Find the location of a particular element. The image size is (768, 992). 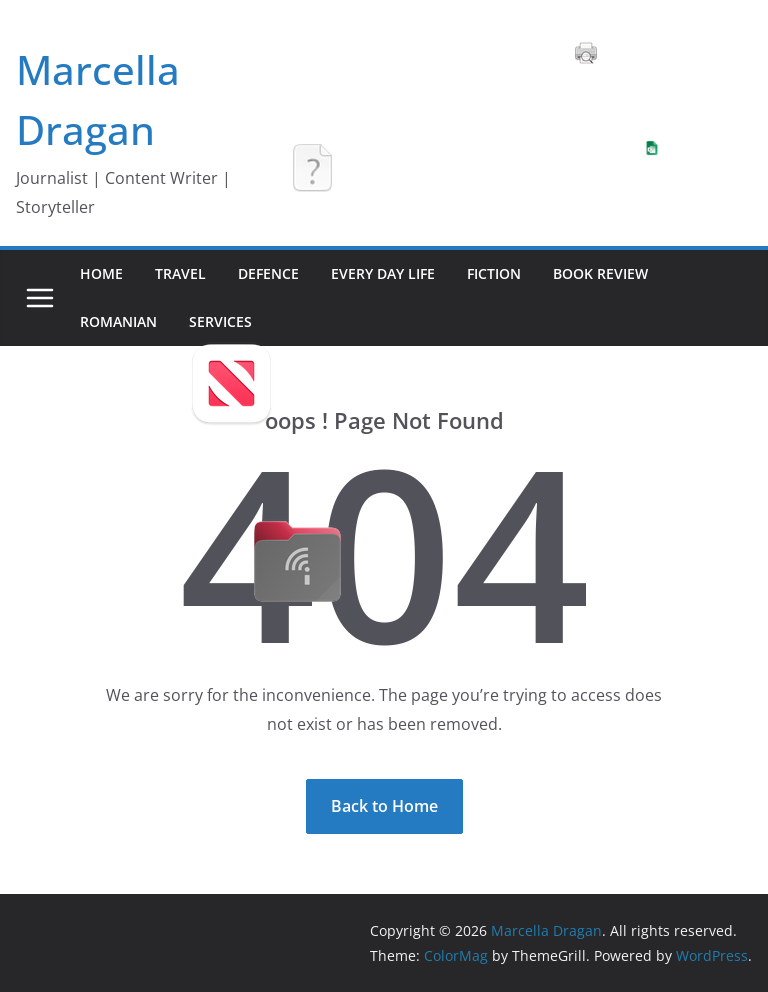

open insync cloud sync folder is located at coordinates (297, 561).